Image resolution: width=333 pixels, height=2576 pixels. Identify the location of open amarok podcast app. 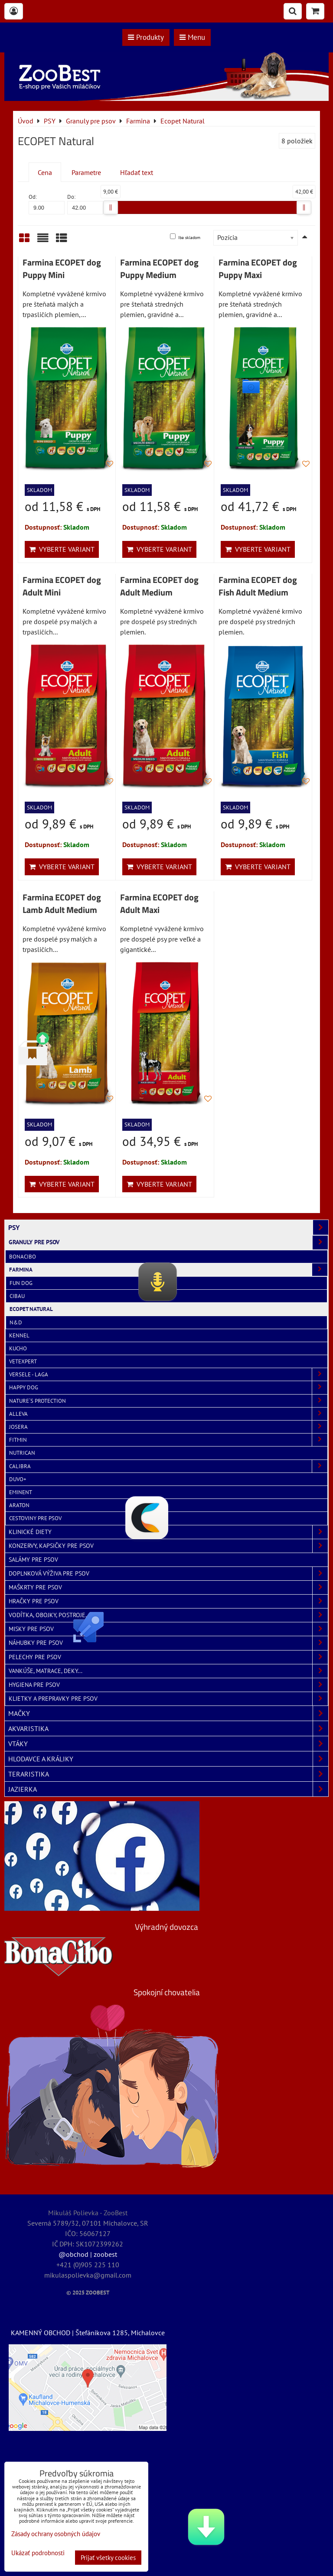
(157, 1282).